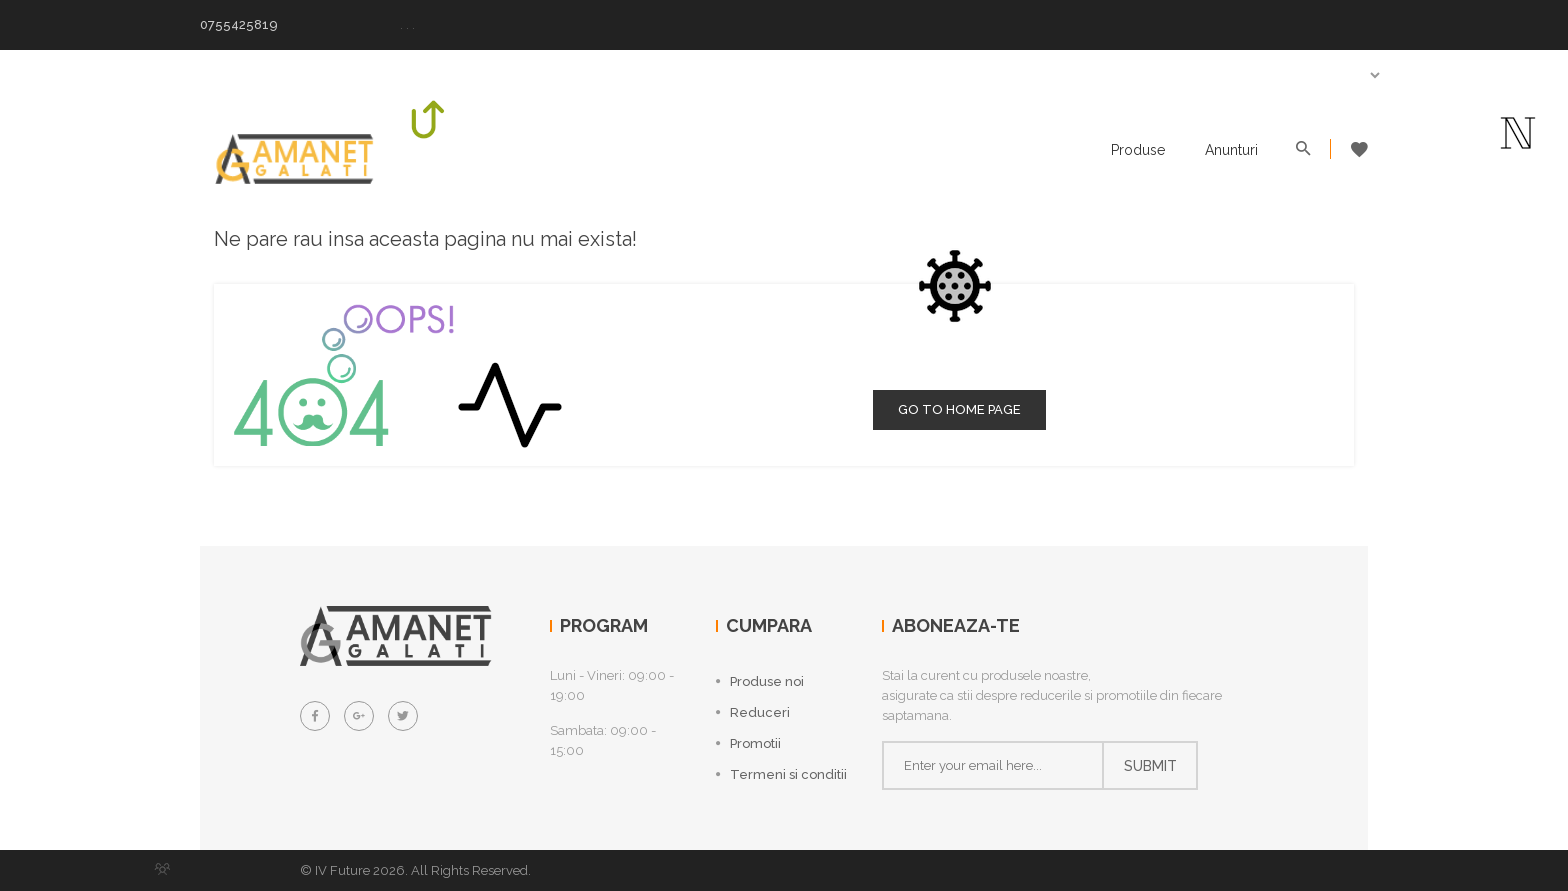 Image resolution: width=1568 pixels, height=891 pixels. What do you see at coordinates (1518, 133) in the screenshot?
I see `open Notion app` at bounding box center [1518, 133].